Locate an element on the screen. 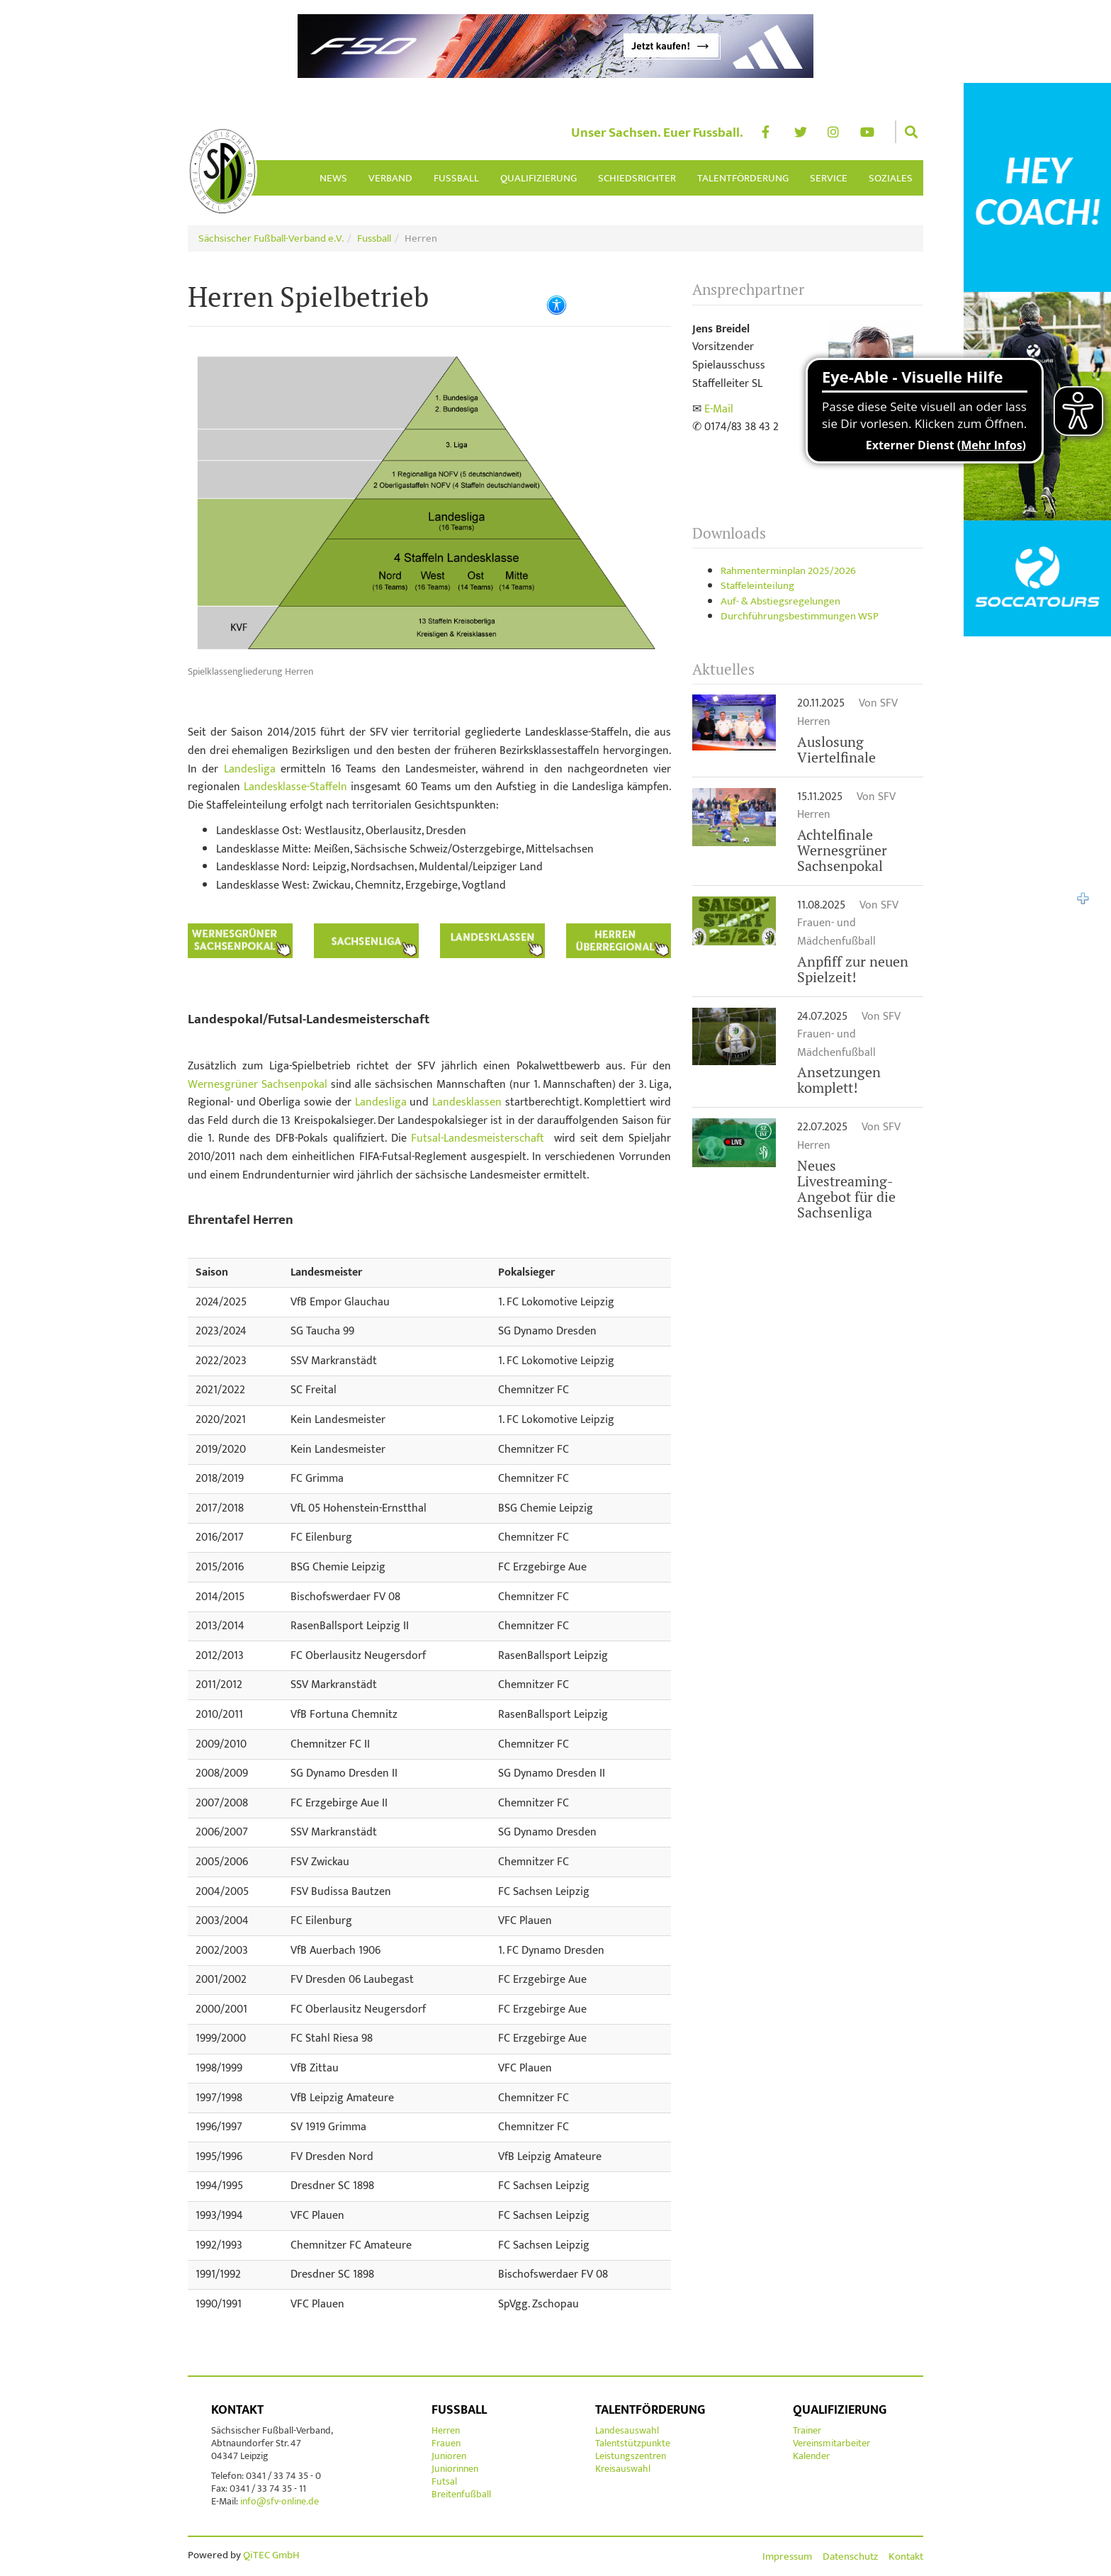 The width and height of the screenshot is (1111, 2576). open accessibility settings is located at coordinates (556, 305).